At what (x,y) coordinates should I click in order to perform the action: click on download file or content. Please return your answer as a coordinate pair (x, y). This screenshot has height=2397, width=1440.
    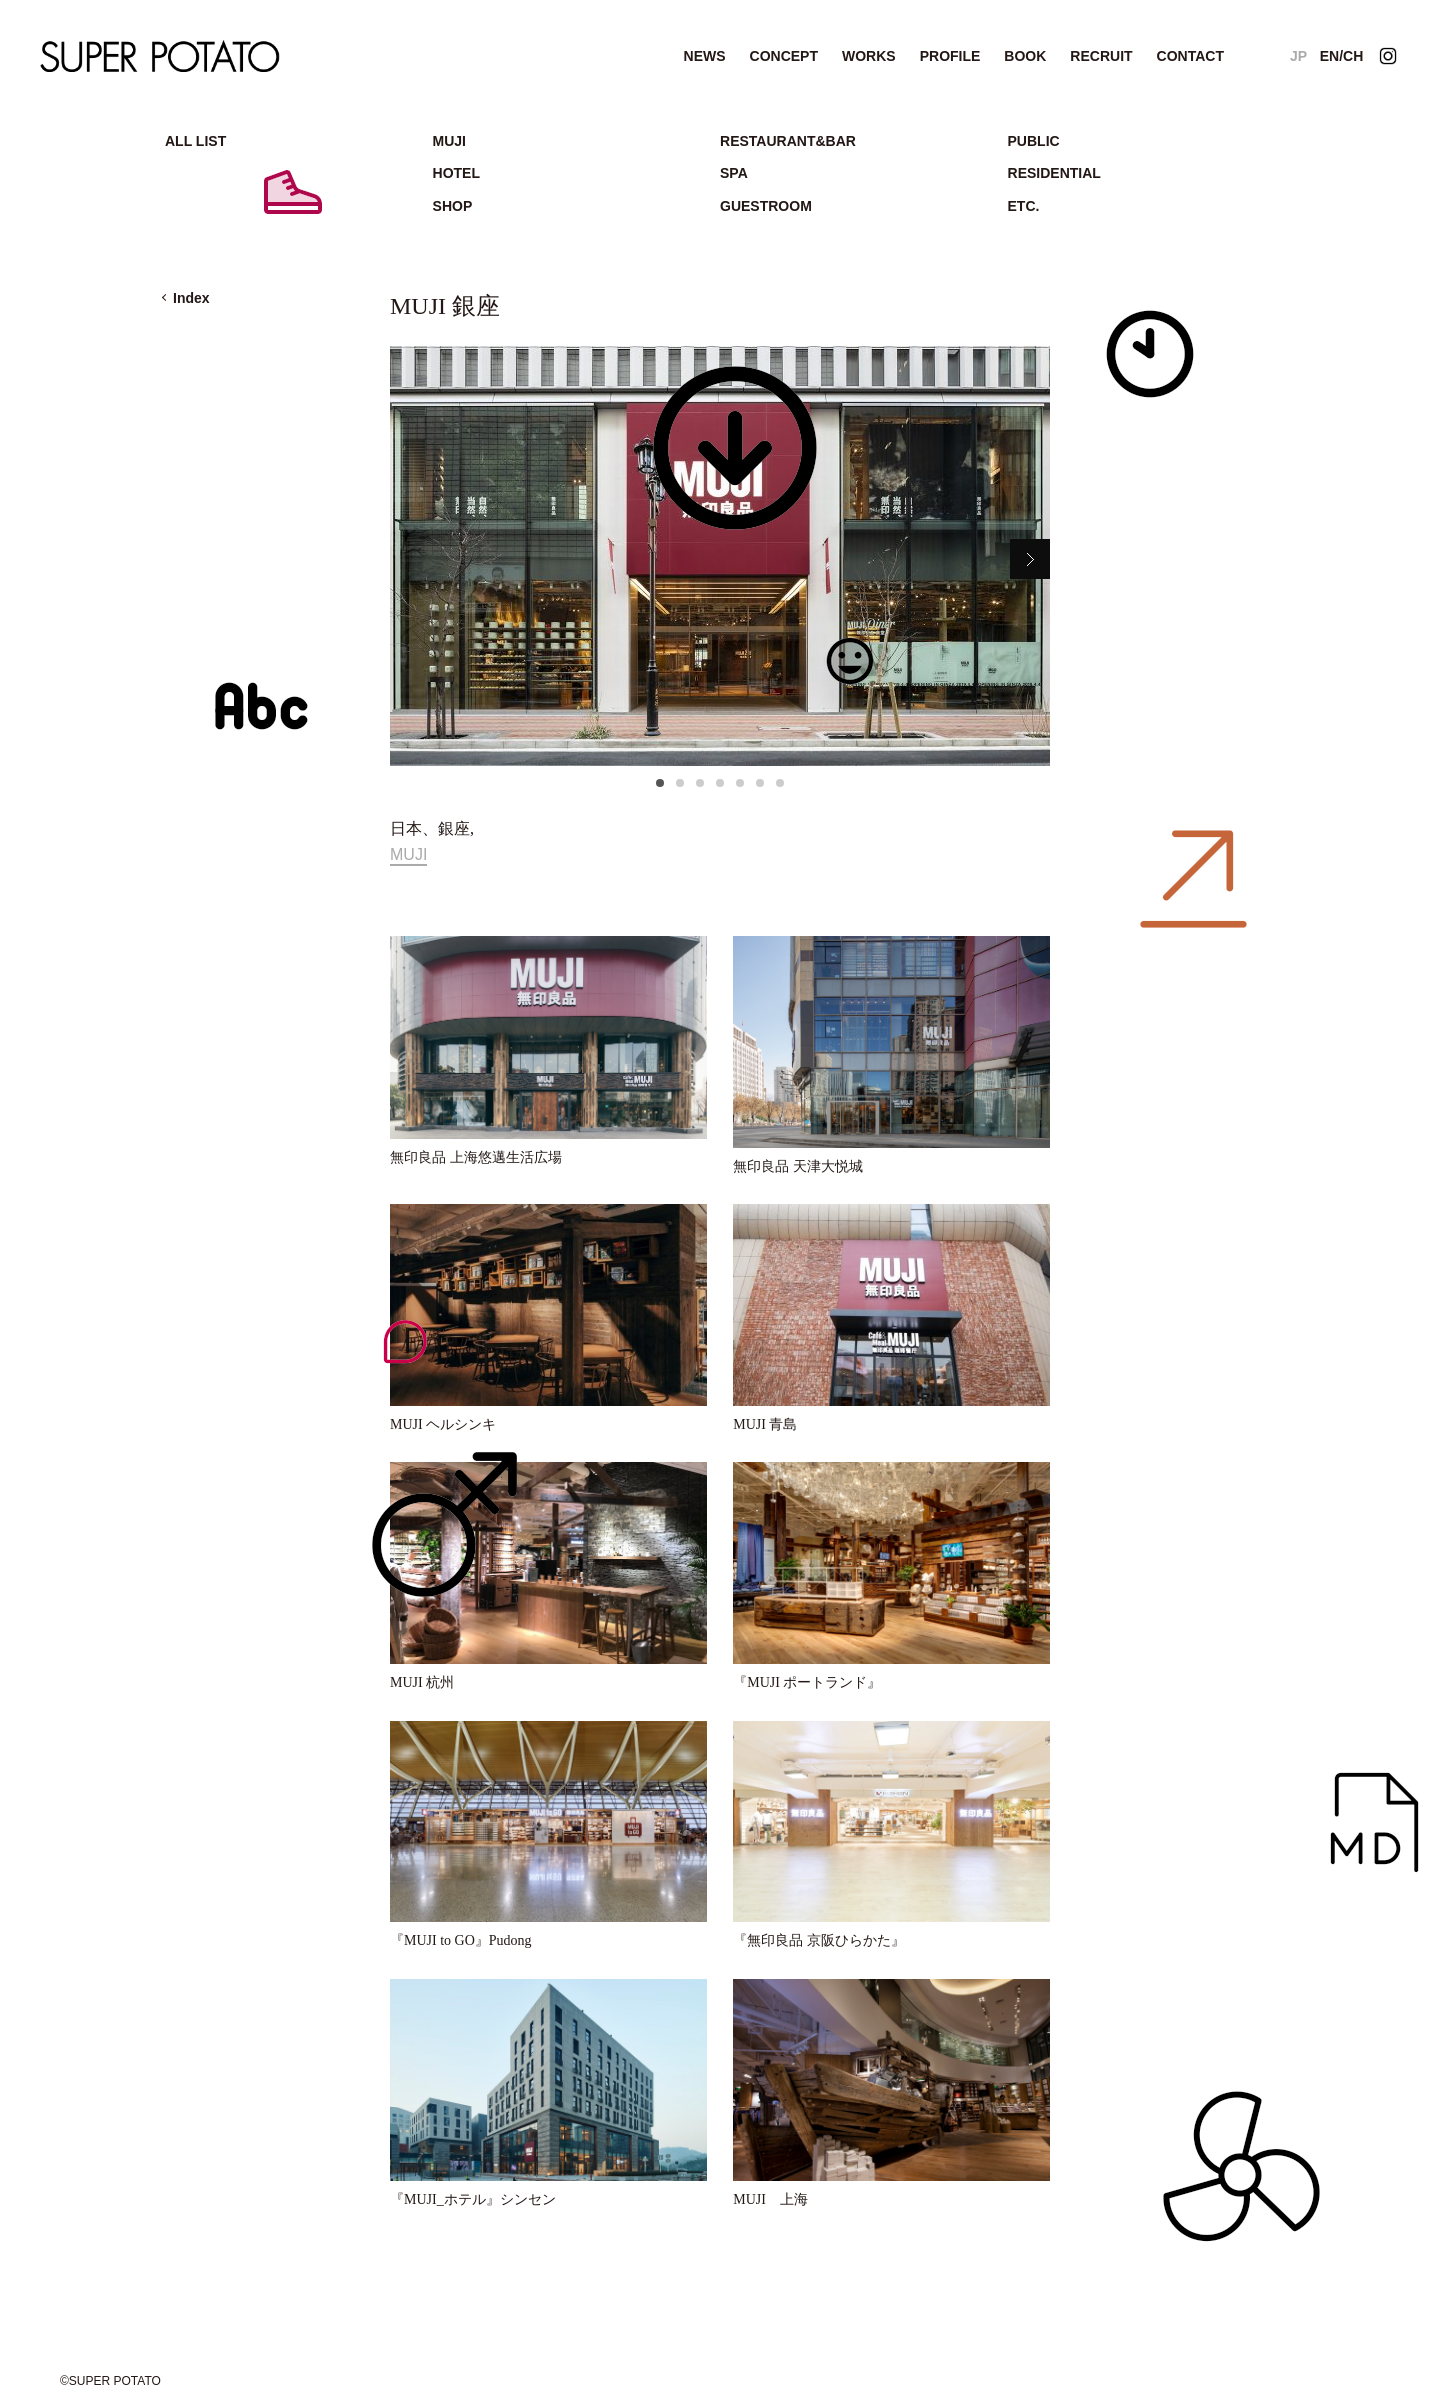
    Looking at the image, I should click on (735, 448).